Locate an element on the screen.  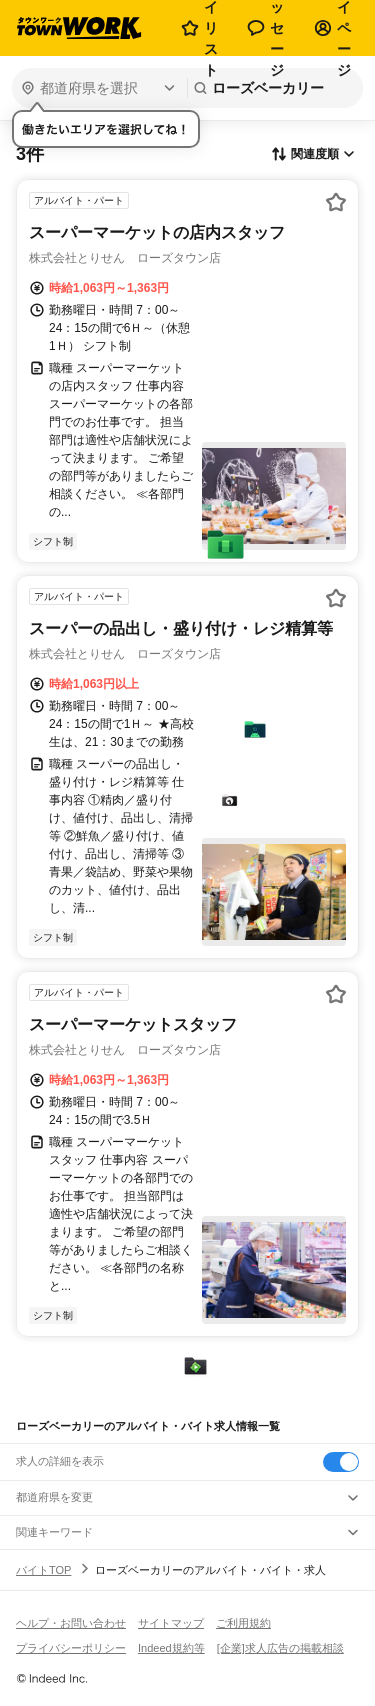
open folder containing Emby media server files is located at coordinates (195, 1366).